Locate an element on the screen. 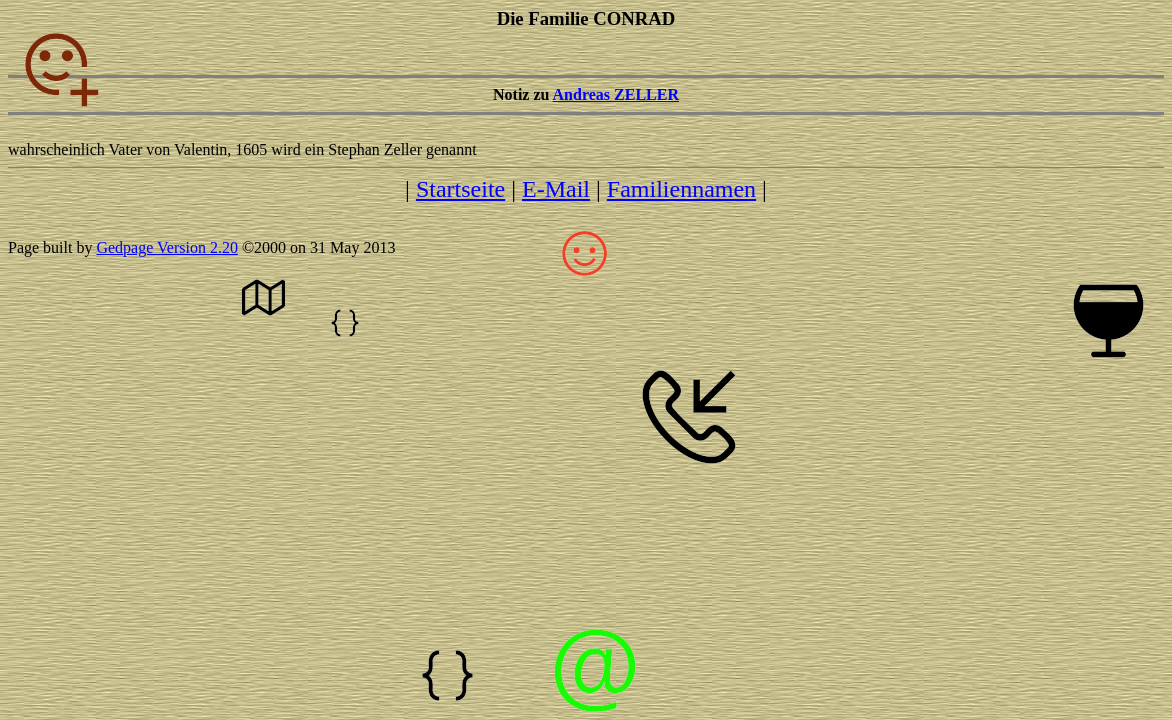 This screenshot has height=720, width=1172. indicates a namespace or module in code is located at coordinates (447, 675).